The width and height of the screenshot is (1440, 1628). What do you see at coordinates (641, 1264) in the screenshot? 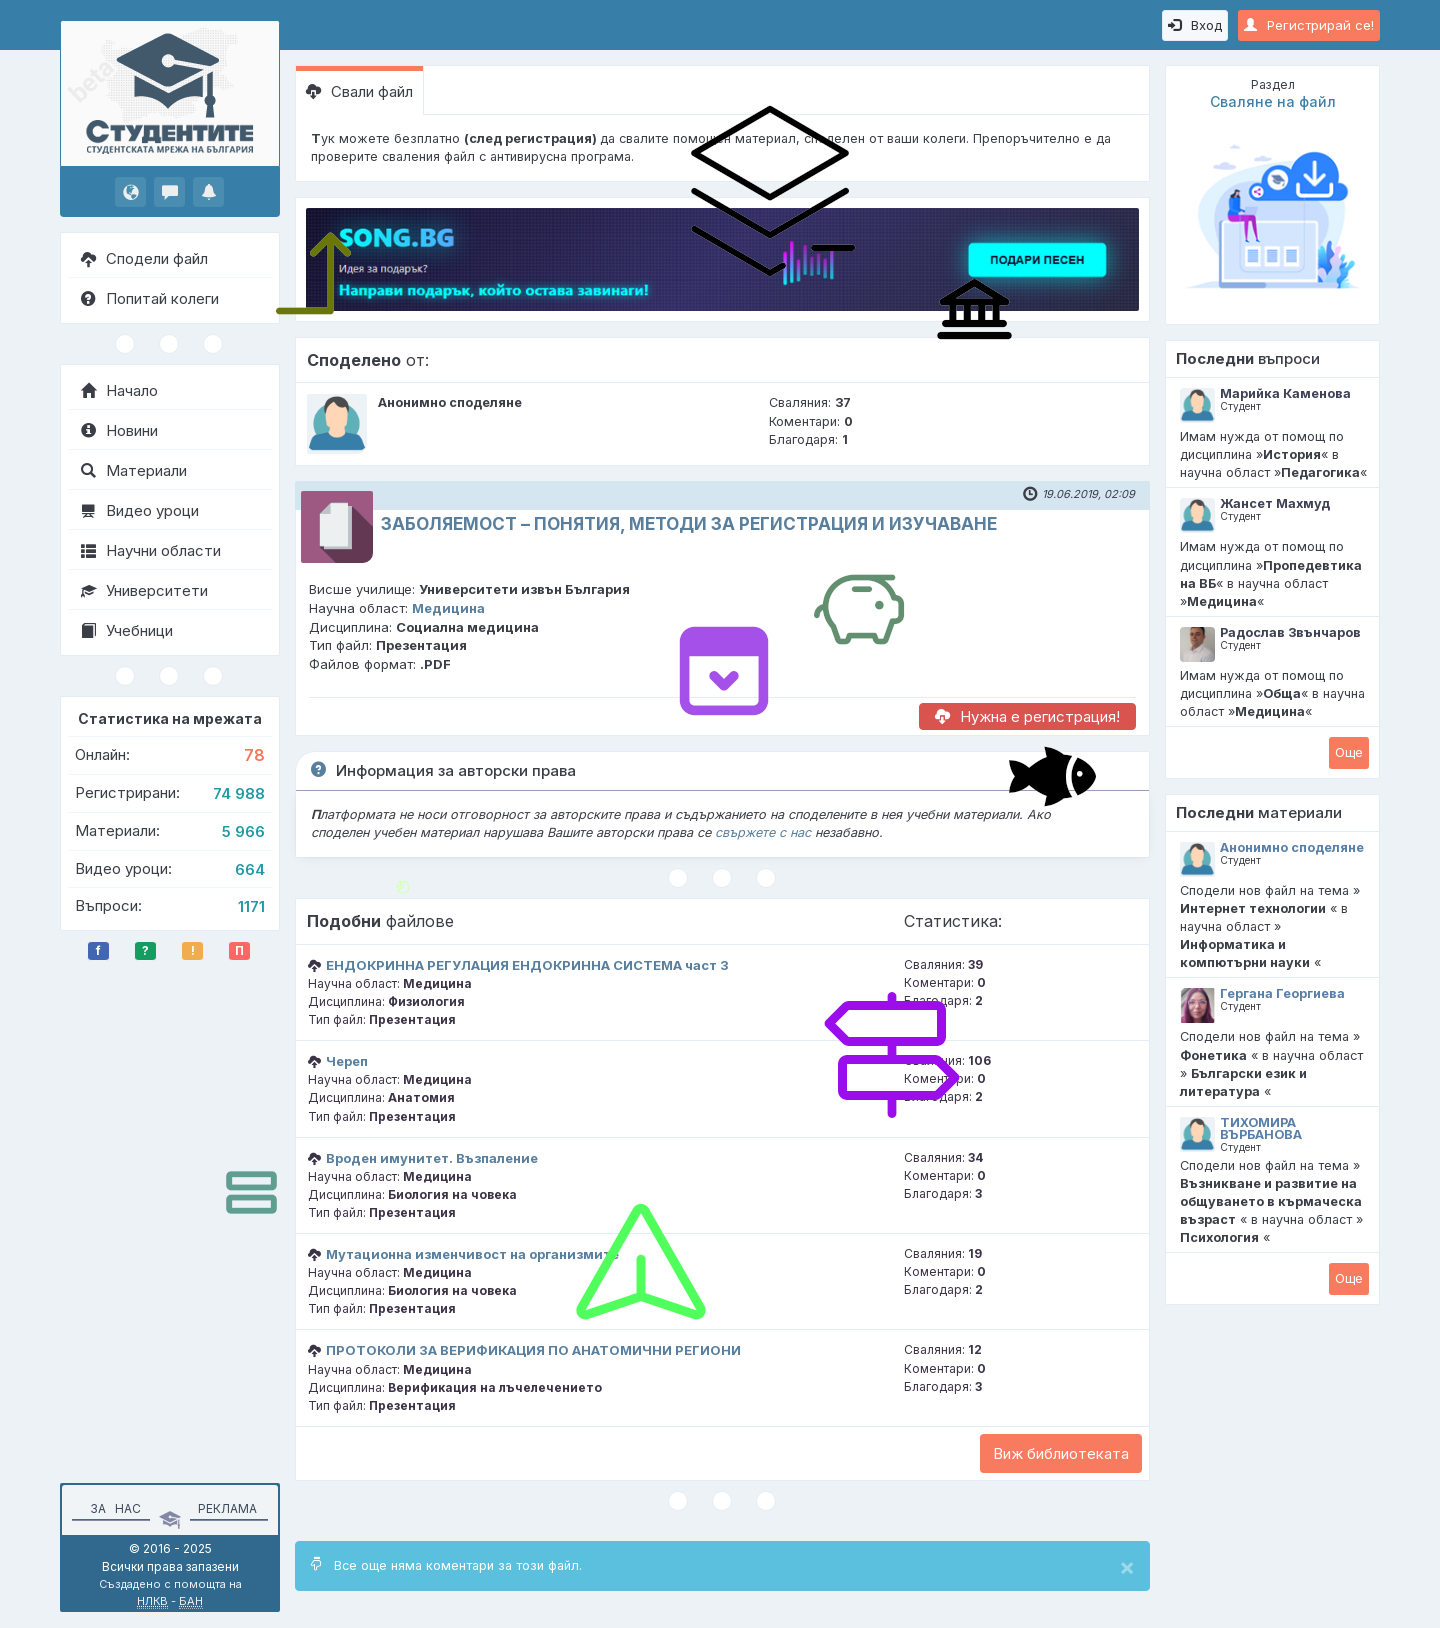
I see `send a message or email` at bounding box center [641, 1264].